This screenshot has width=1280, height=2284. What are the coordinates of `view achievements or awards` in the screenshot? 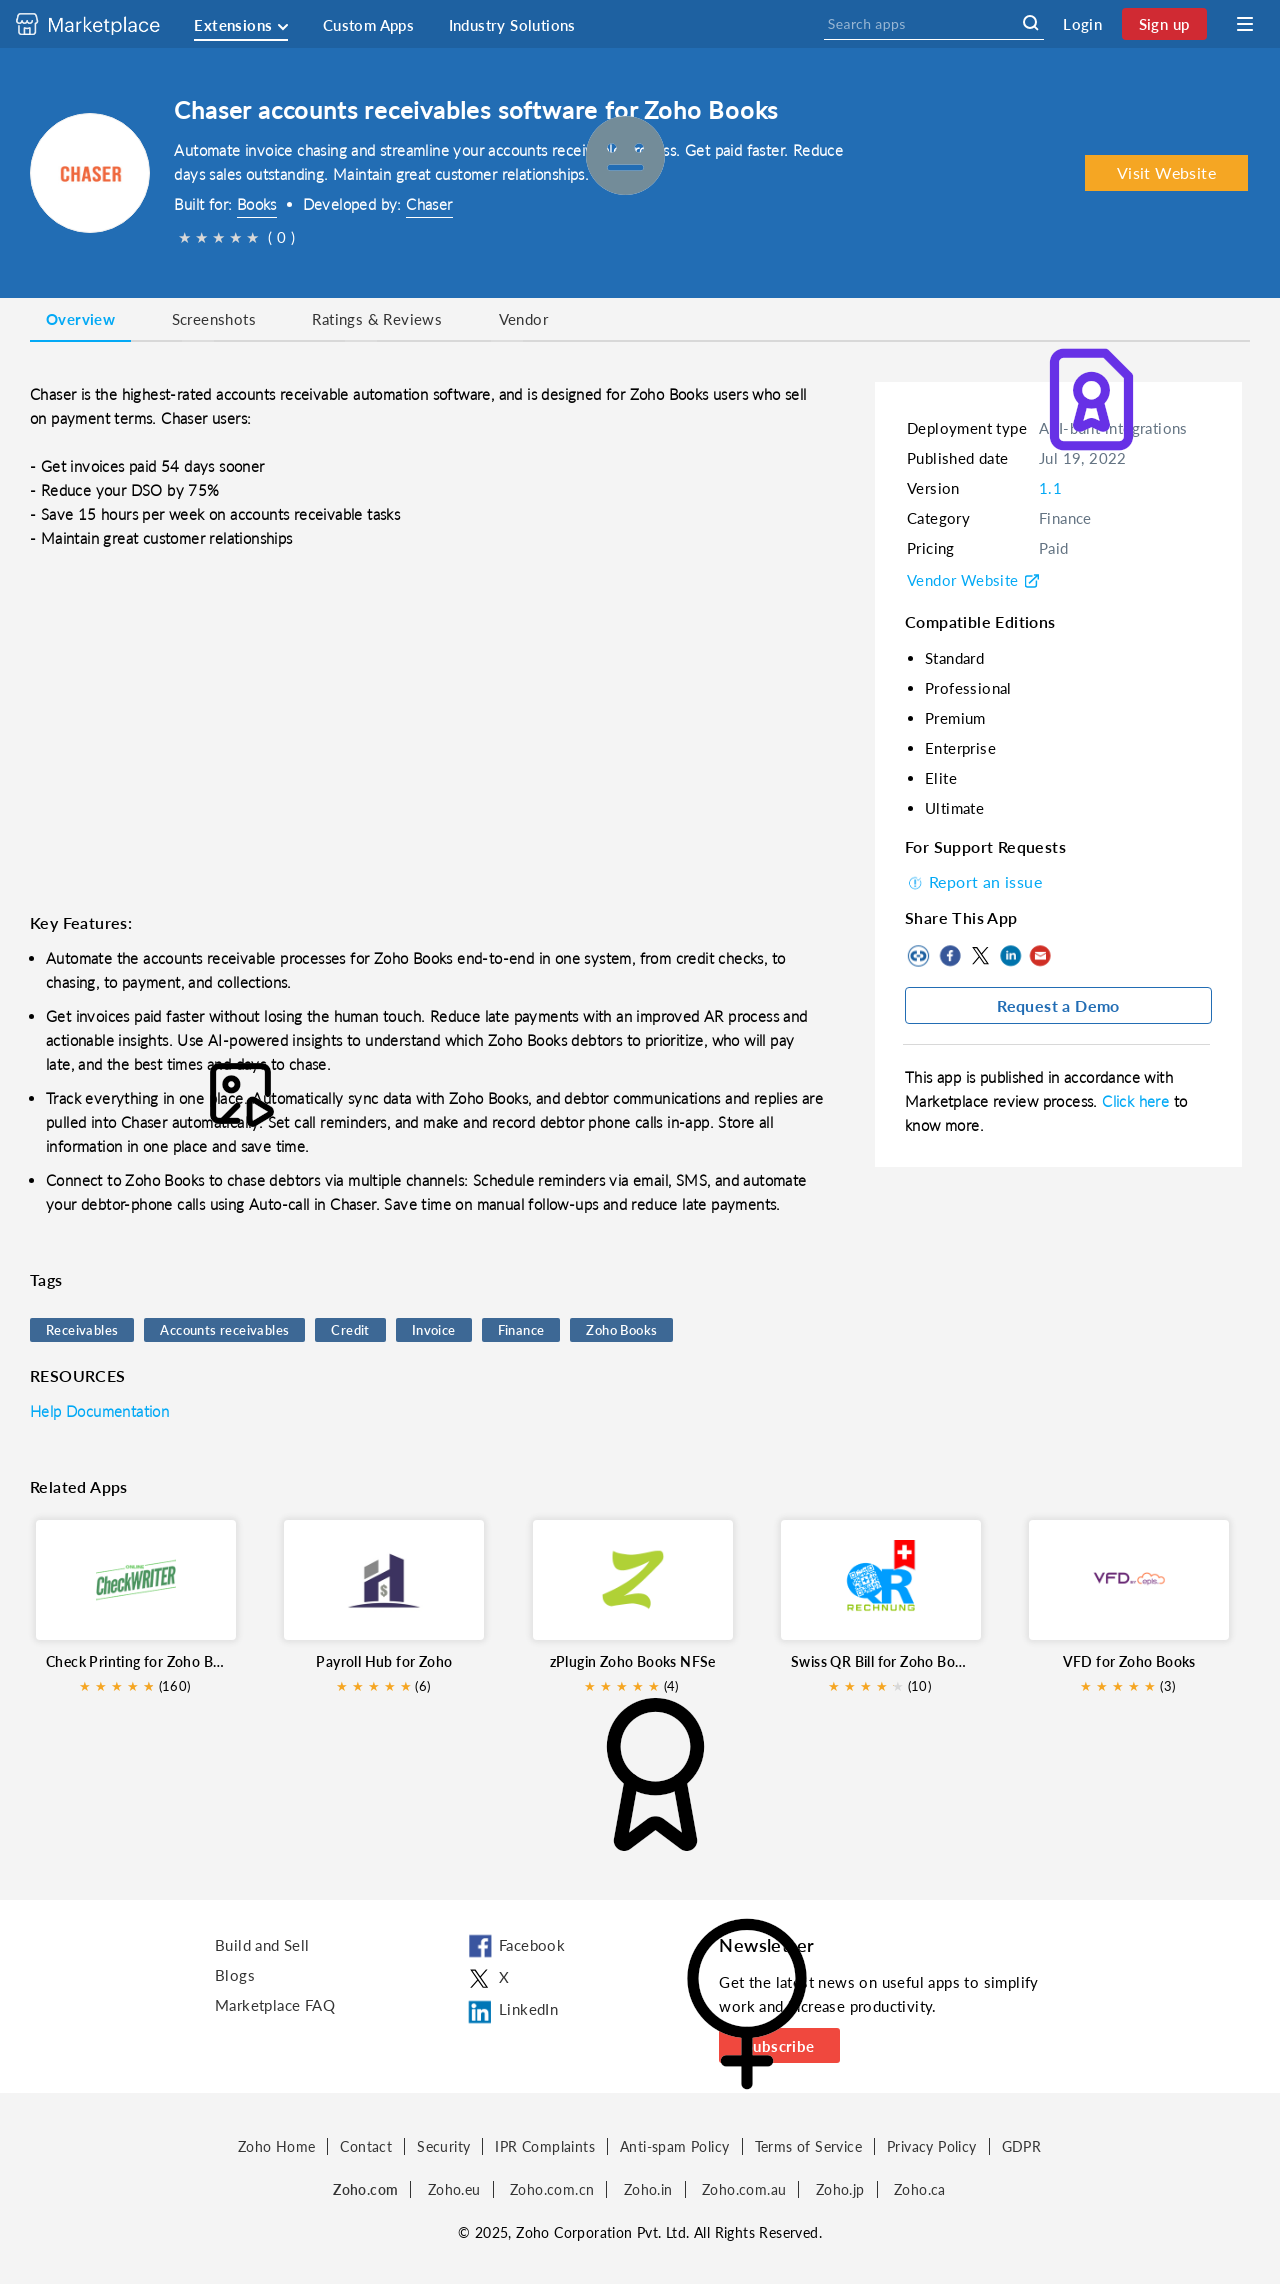 It's located at (655, 1774).